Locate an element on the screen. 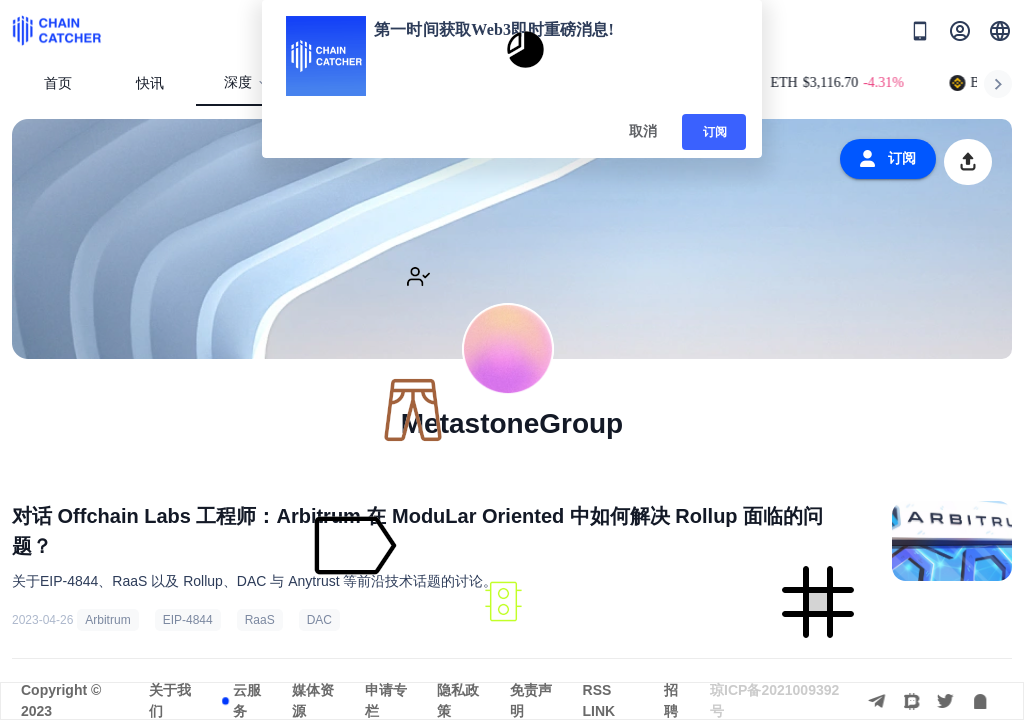 The height and width of the screenshot is (720, 1024). browse pants or bottoms category is located at coordinates (413, 410).